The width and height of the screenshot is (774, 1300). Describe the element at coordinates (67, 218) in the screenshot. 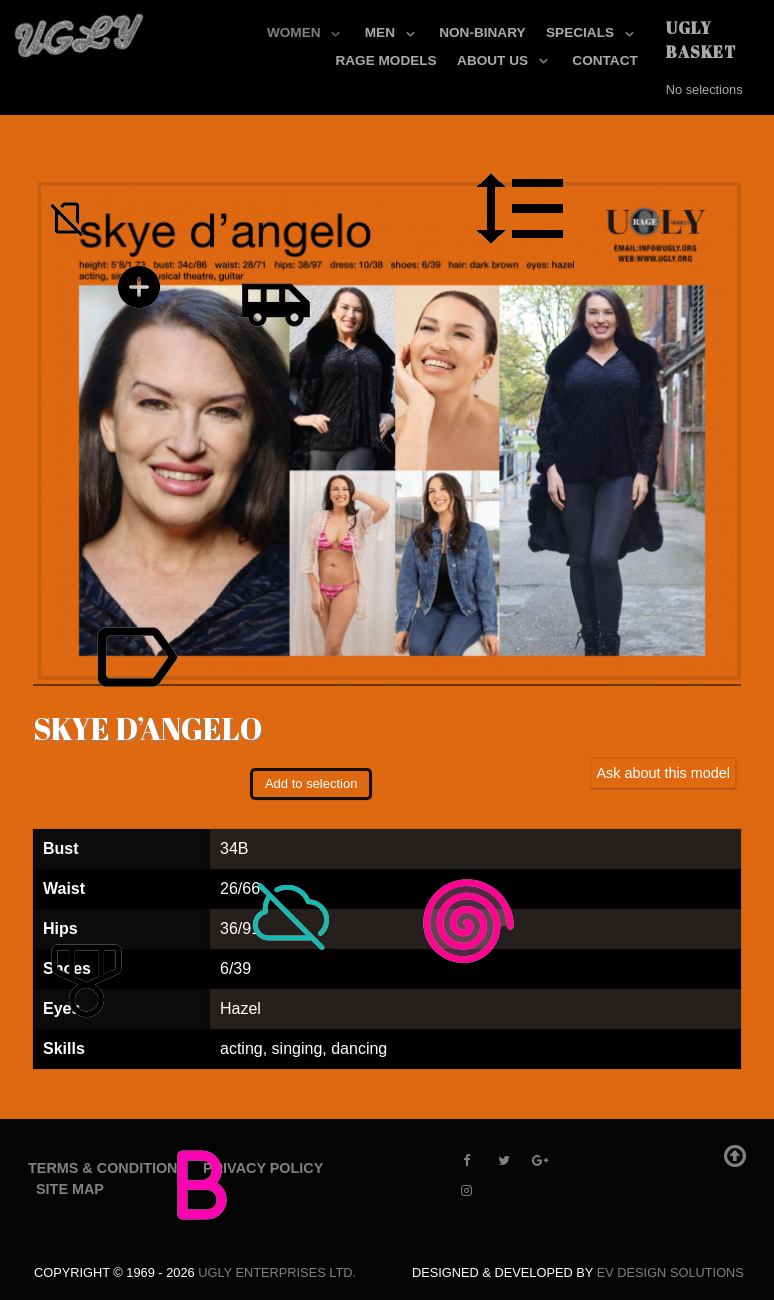

I see `no sim card detected` at that location.